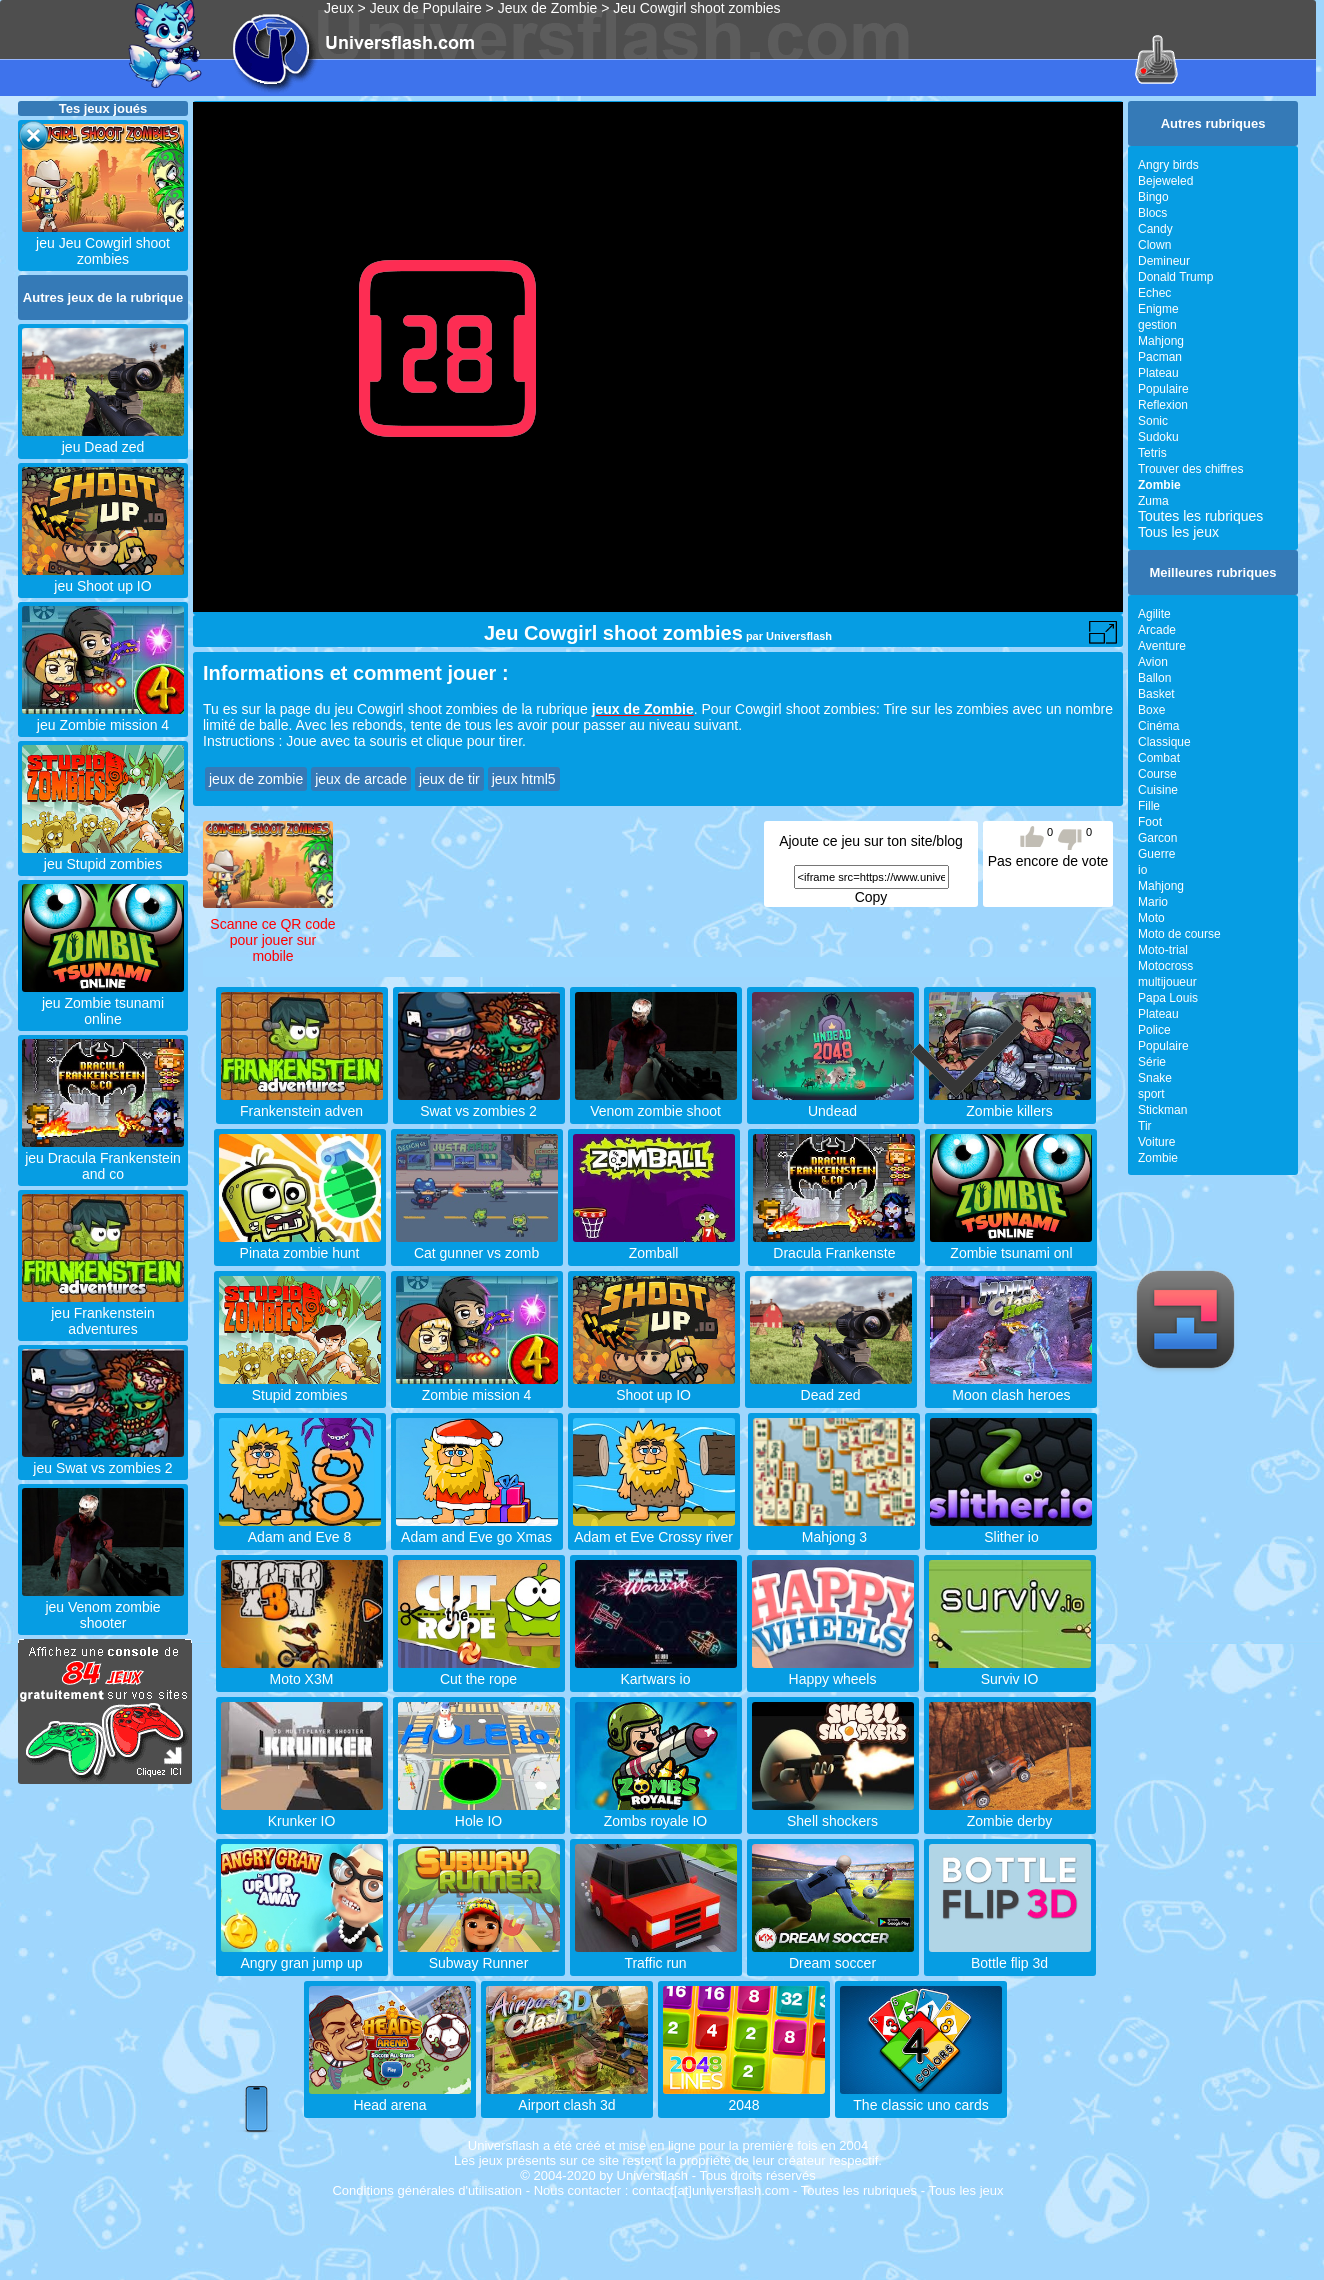 The height and width of the screenshot is (2280, 1324). Describe the element at coordinates (1185, 1319) in the screenshot. I see `launch quadrapassel tetris-style puzzle game` at that location.